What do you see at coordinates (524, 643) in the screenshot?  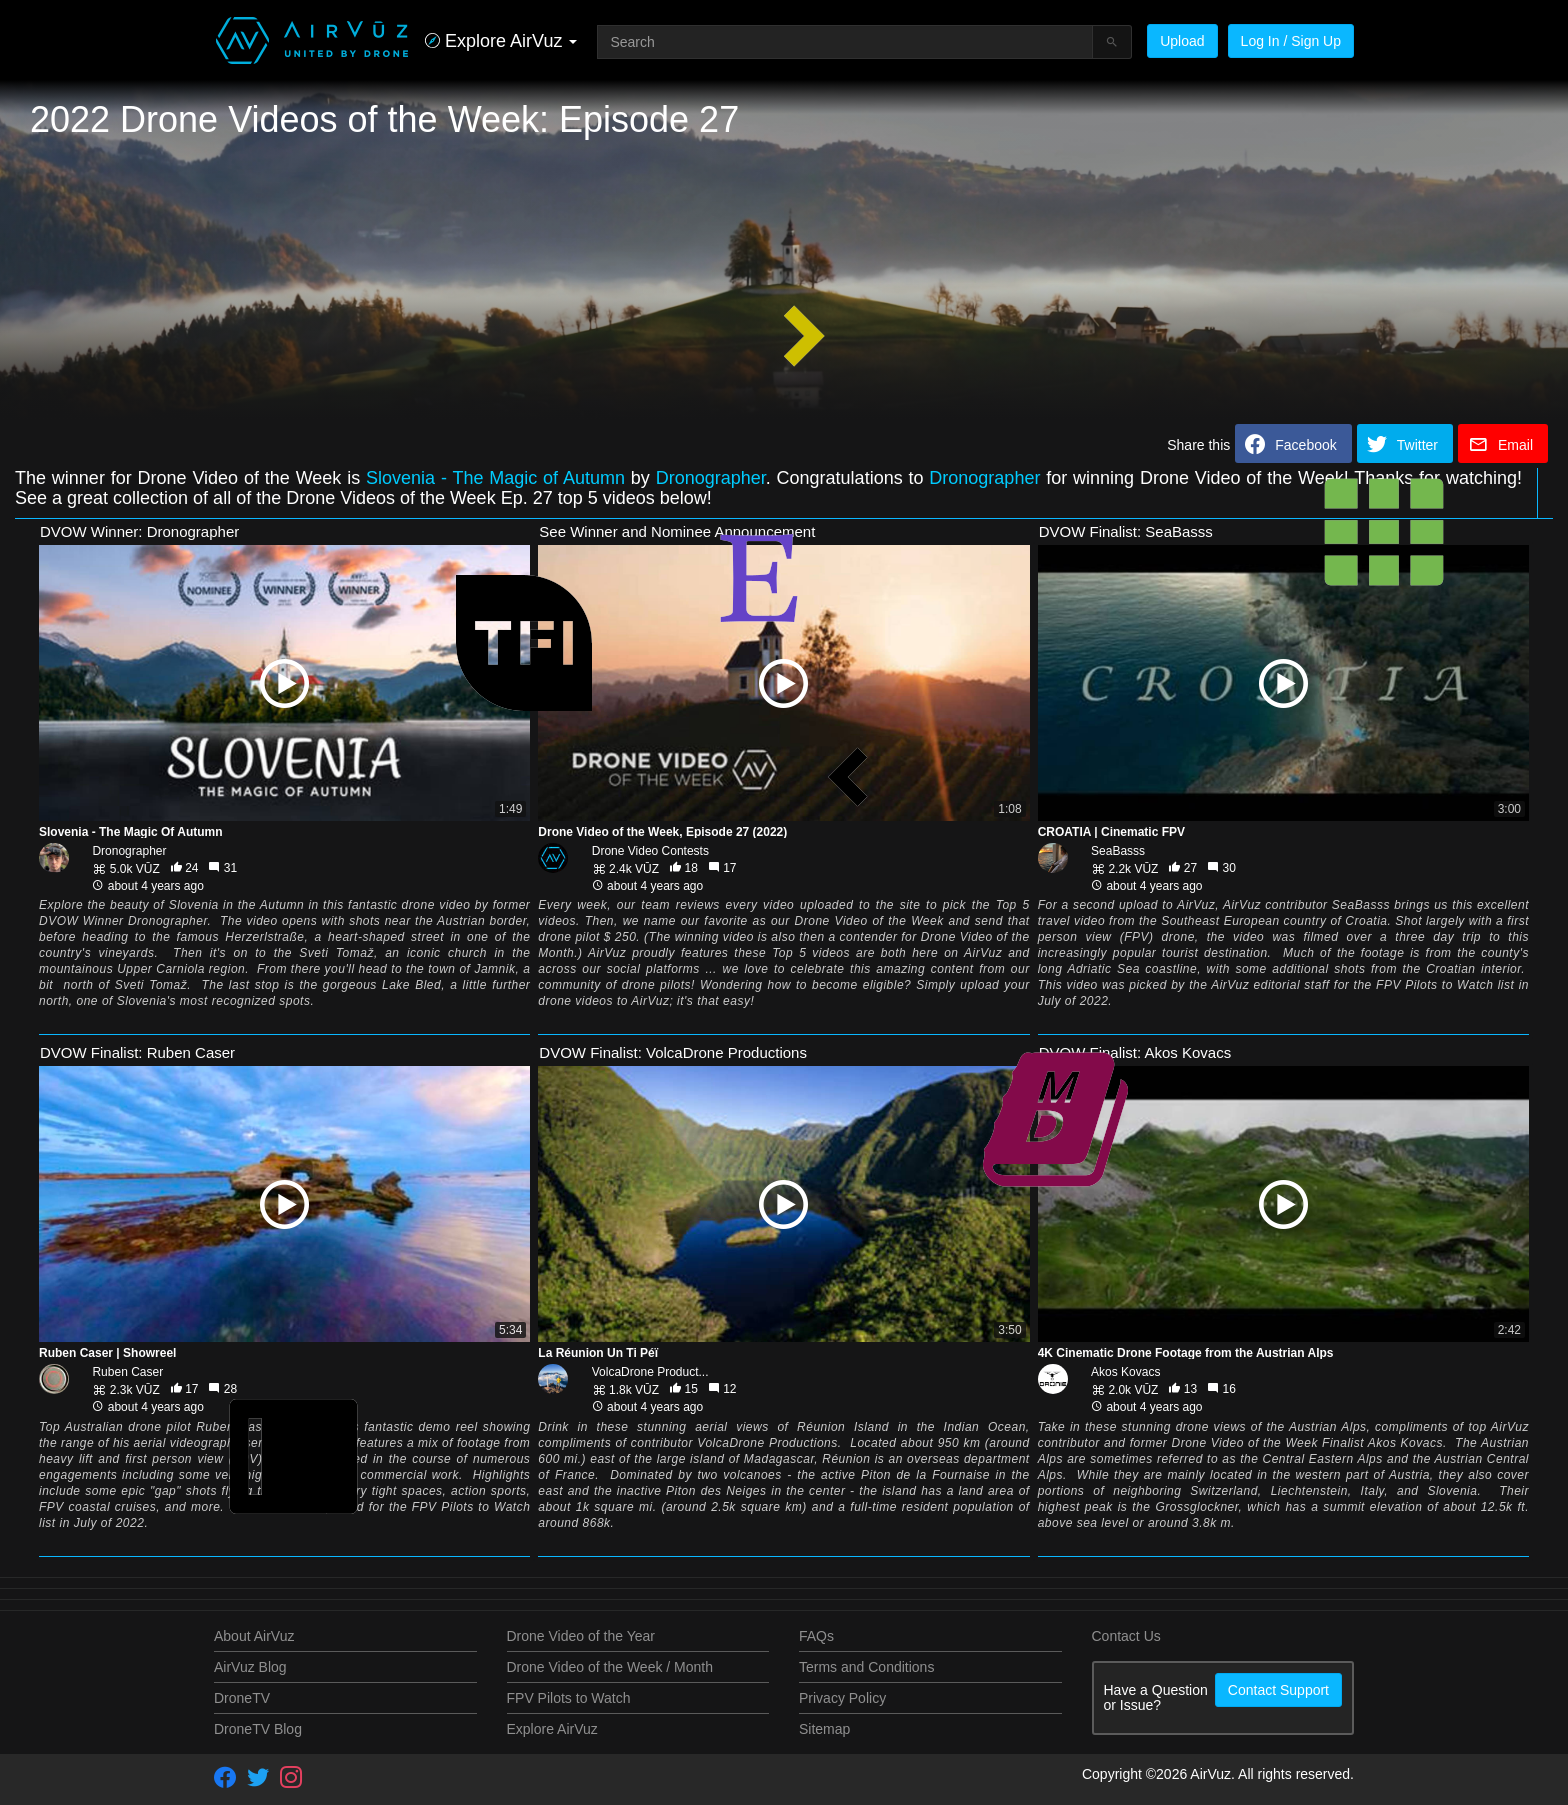 I see `open transport for ireland app or website` at bounding box center [524, 643].